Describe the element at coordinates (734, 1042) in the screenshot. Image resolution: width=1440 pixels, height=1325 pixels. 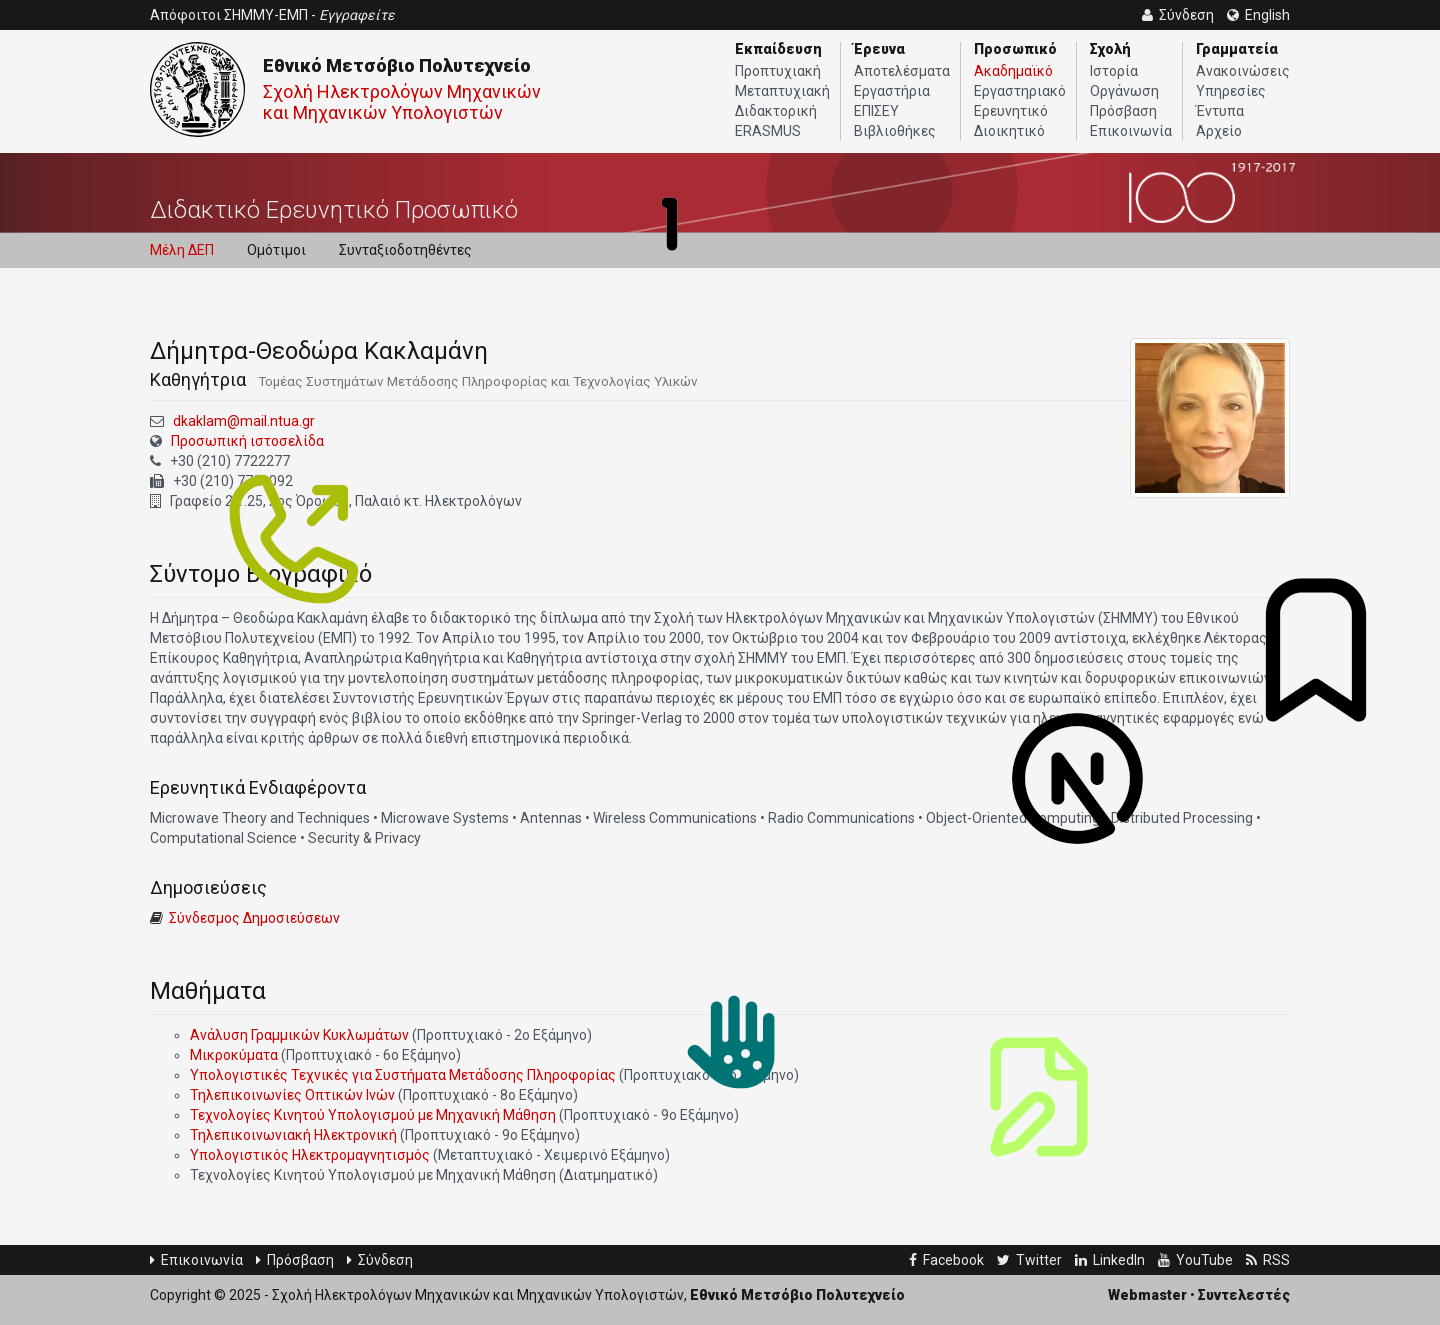
I see `indicates a skin condition or allergy warning` at that location.